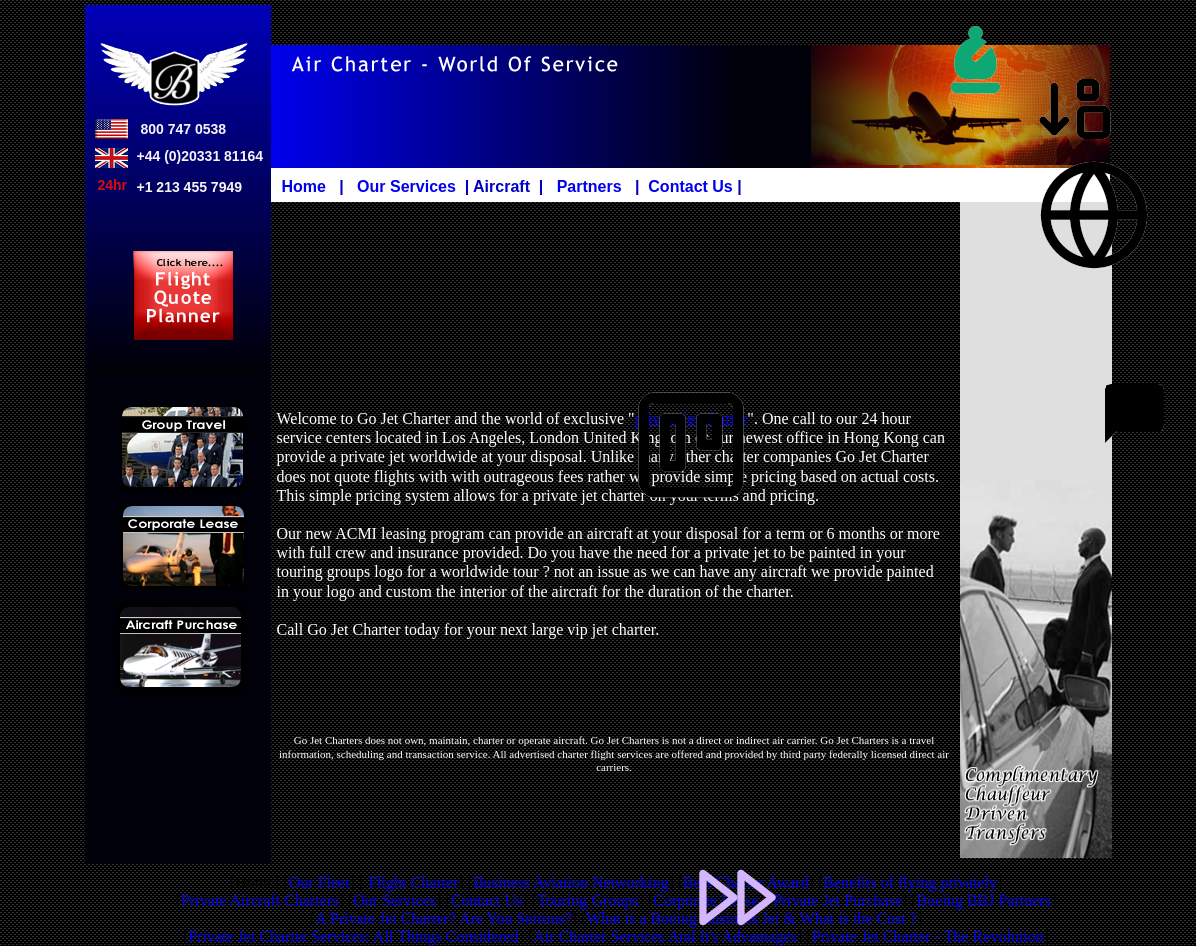 The image size is (1196, 946). What do you see at coordinates (1094, 215) in the screenshot?
I see `switch to a different language or region` at bounding box center [1094, 215].